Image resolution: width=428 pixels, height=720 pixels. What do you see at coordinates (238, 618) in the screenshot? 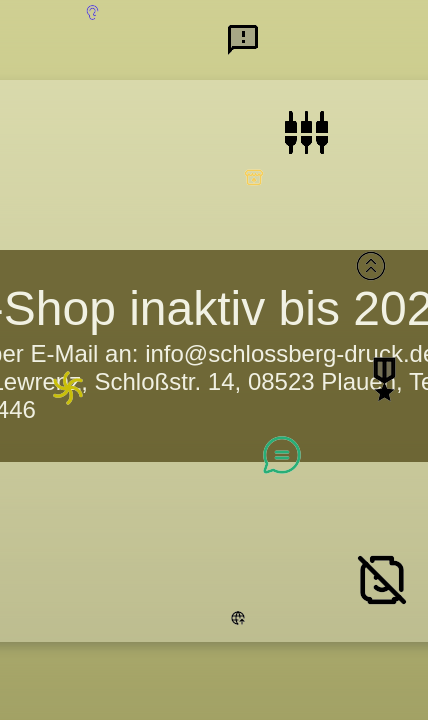
I see `upload content to the web` at bounding box center [238, 618].